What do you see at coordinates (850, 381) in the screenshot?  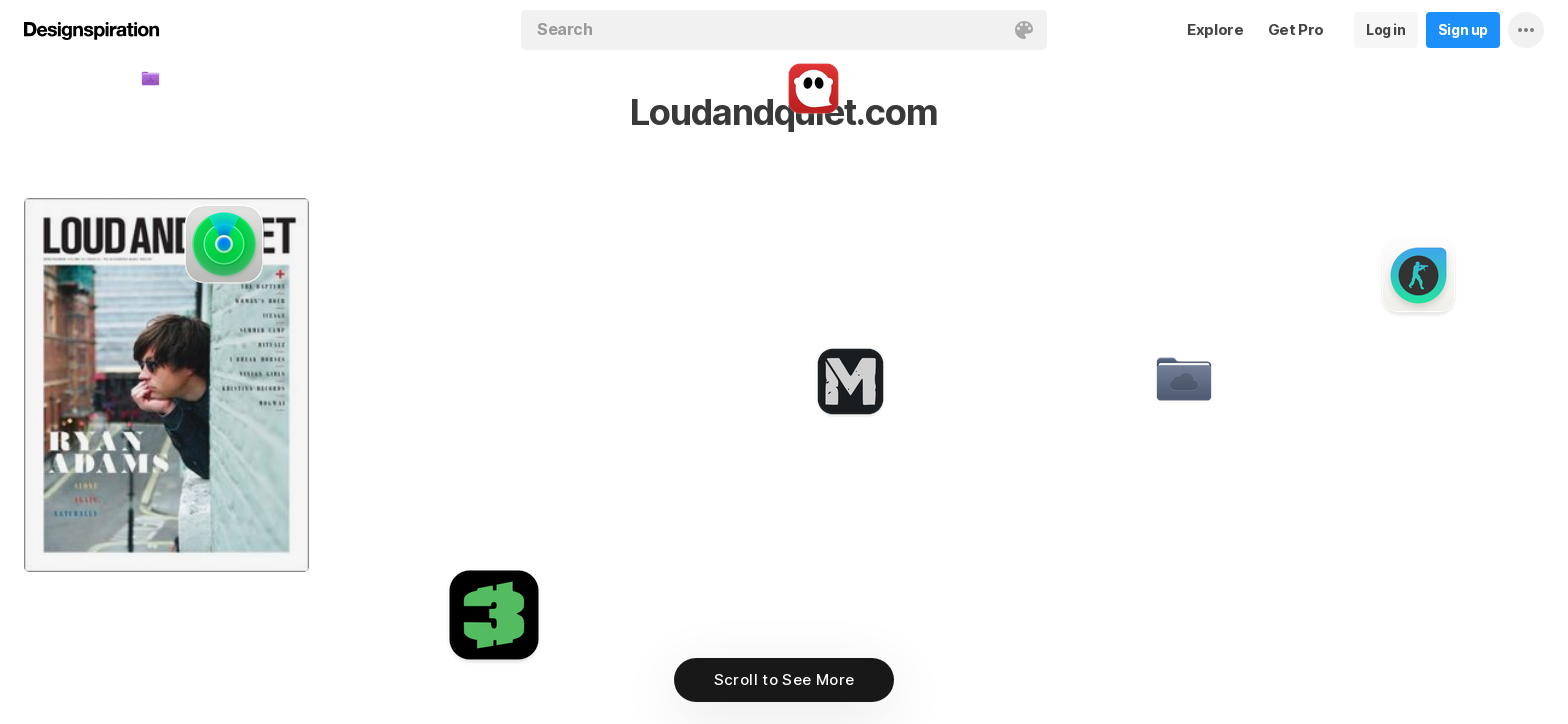 I see `launch metro exodus game` at bounding box center [850, 381].